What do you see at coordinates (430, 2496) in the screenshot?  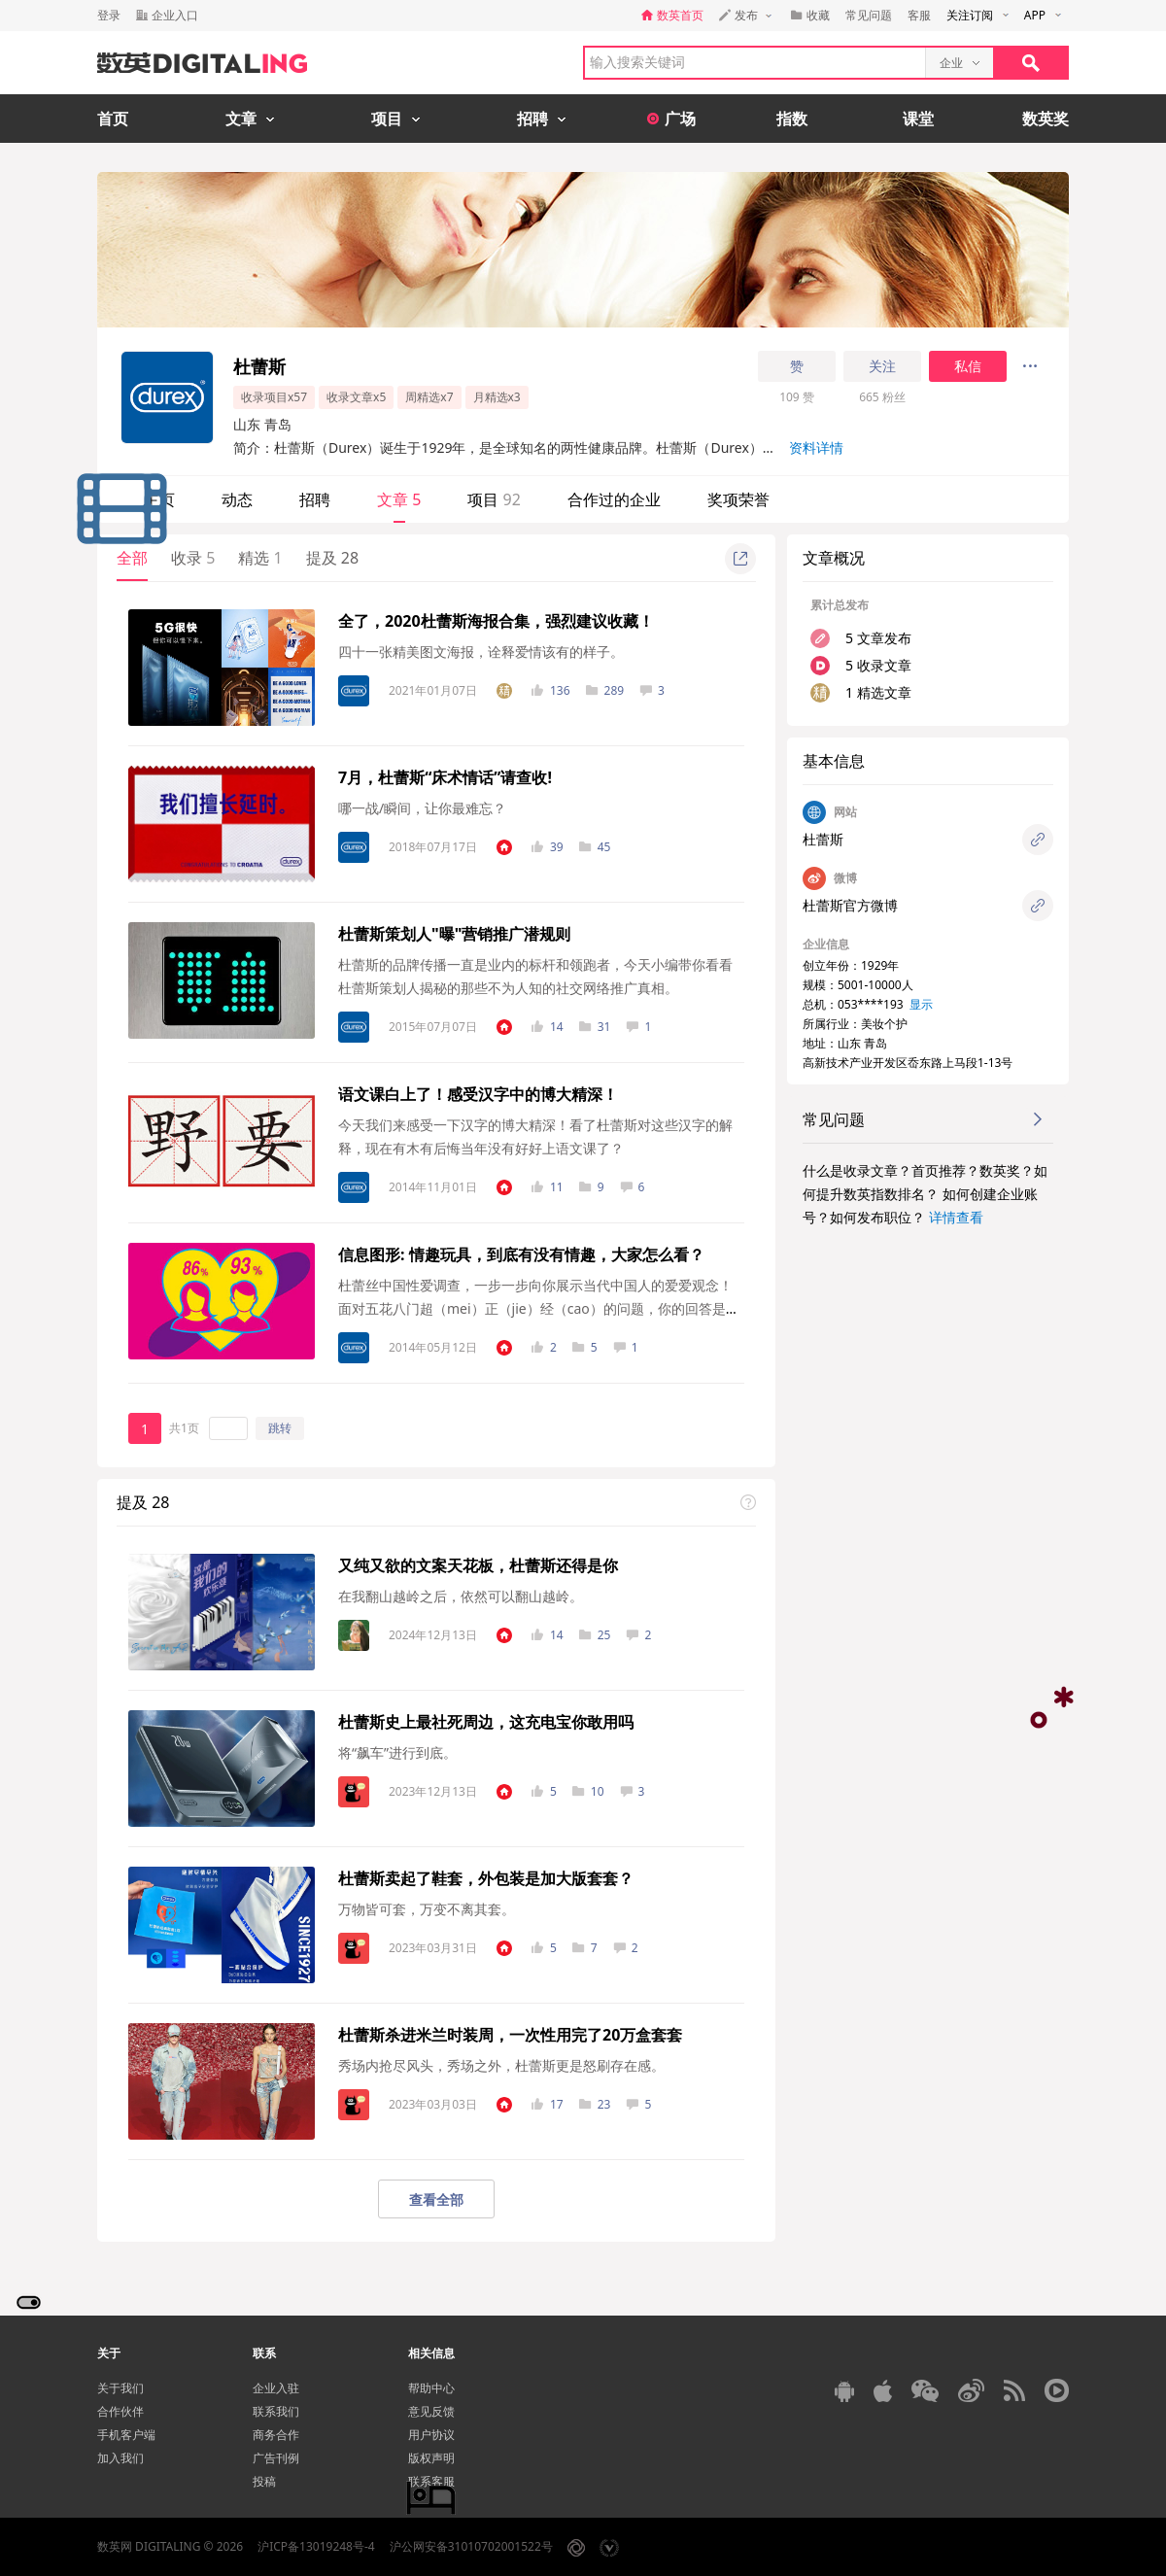 I see `find nearby hotels or accommodations` at bounding box center [430, 2496].